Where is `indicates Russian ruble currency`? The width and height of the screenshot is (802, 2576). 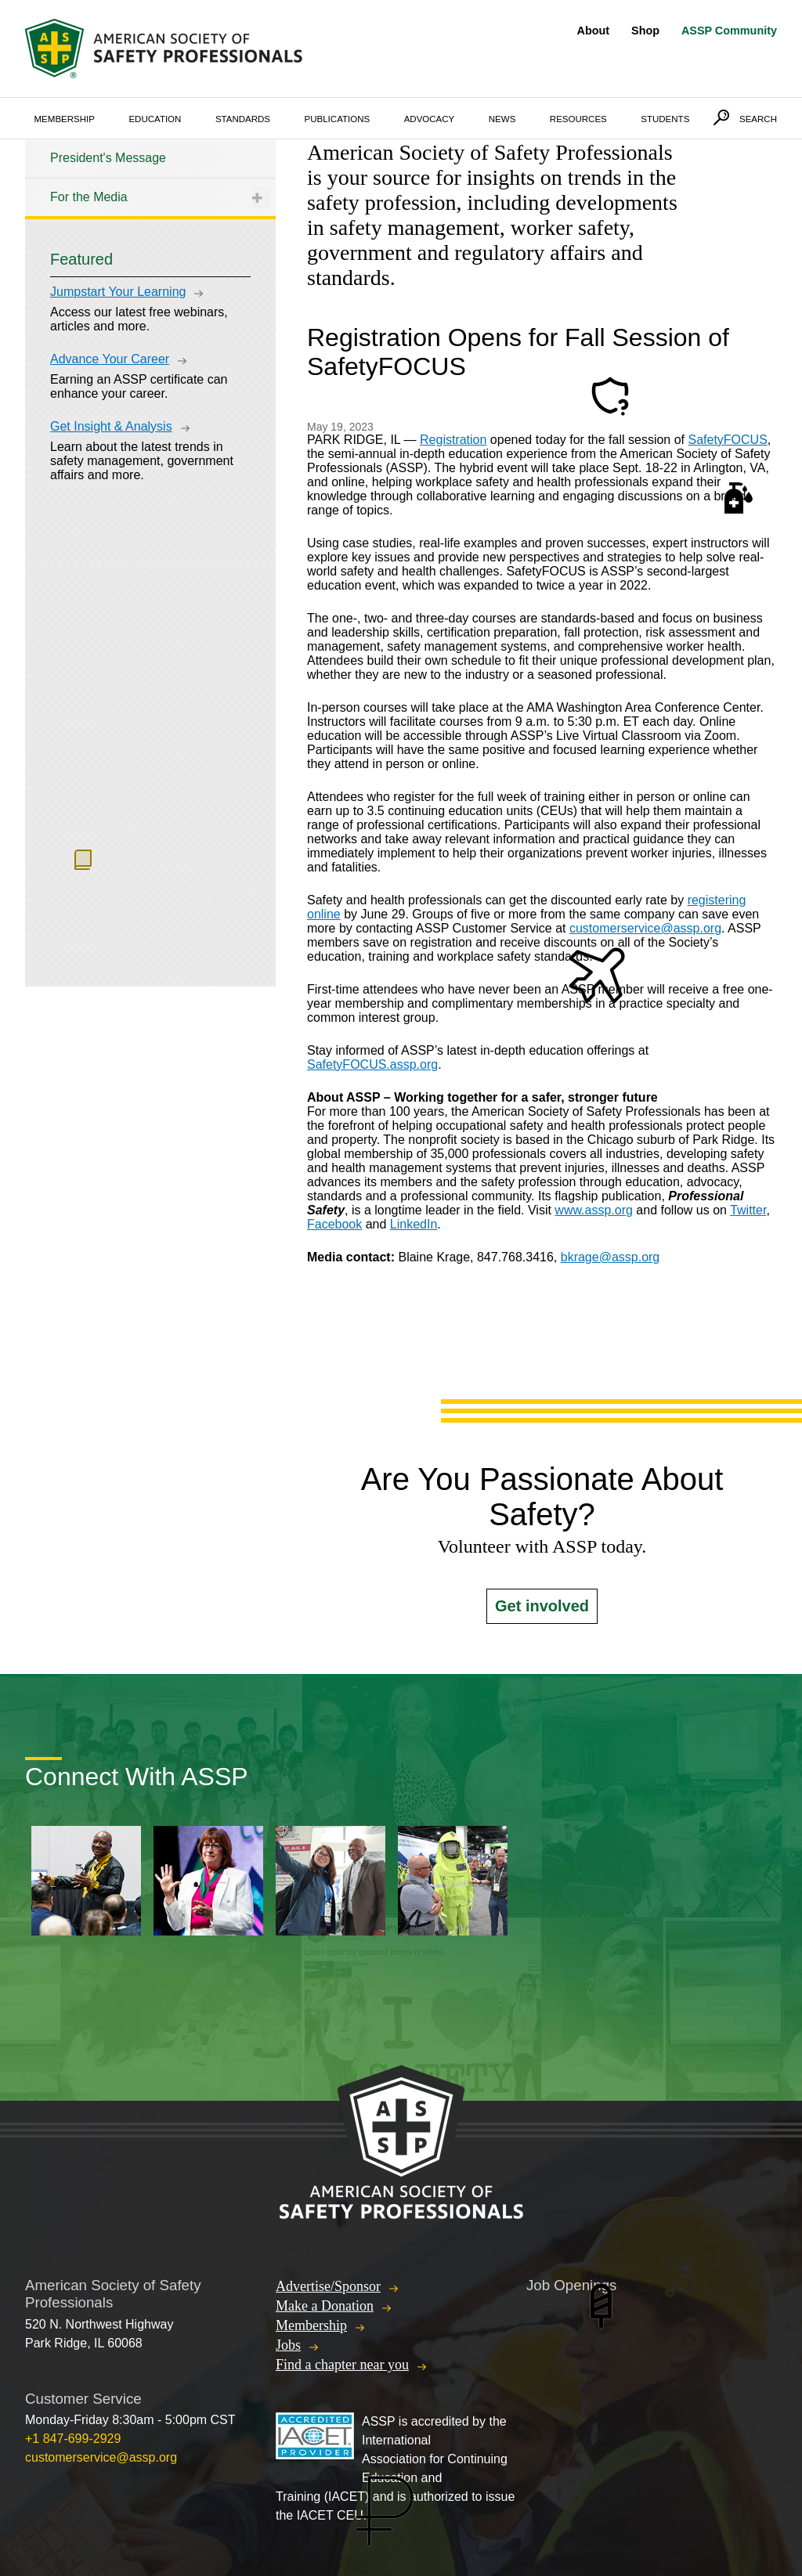 indicates Russian ruble currency is located at coordinates (385, 2511).